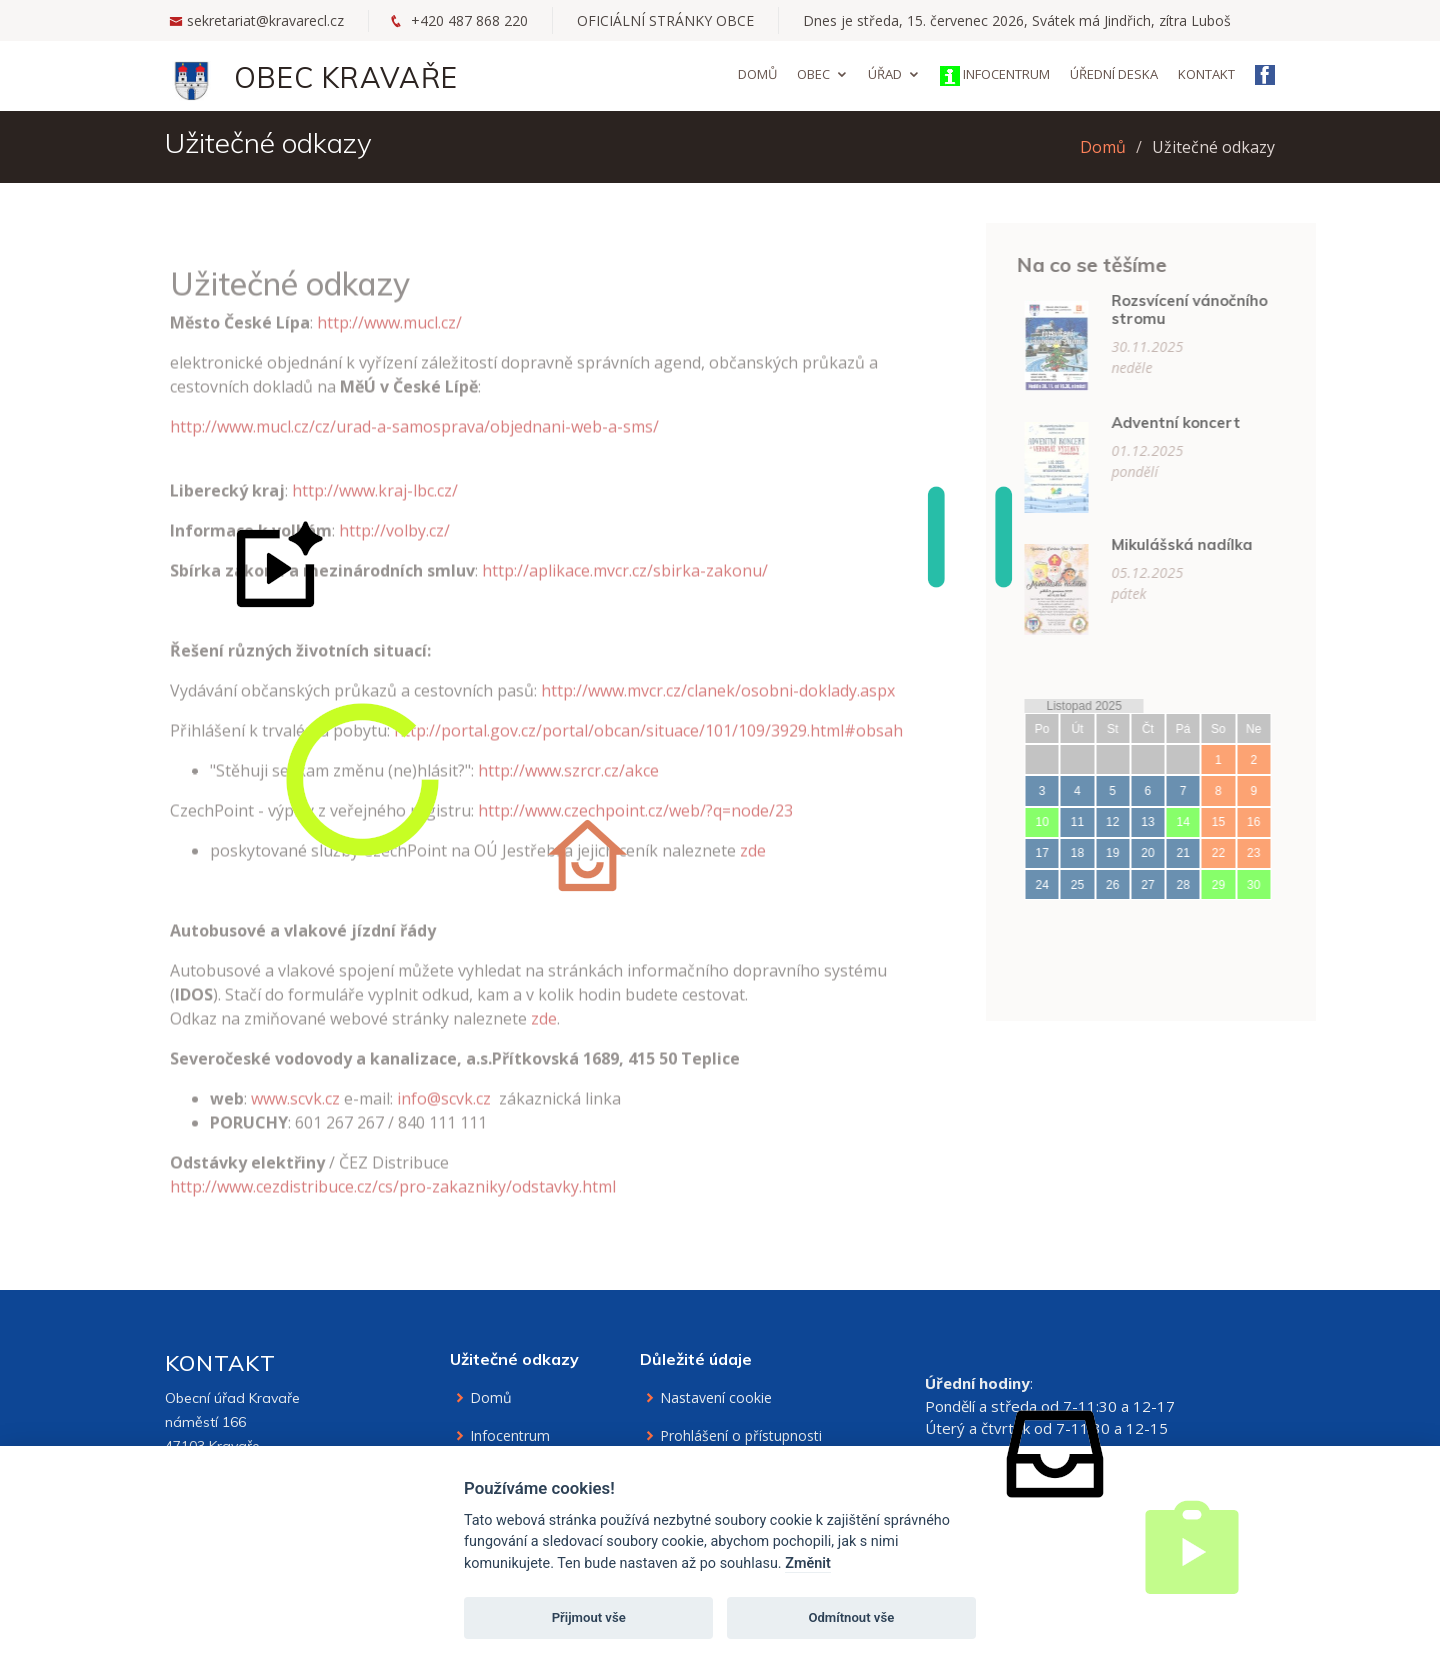 The width and height of the screenshot is (1440, 1671). I want to click on view your inbox, so click(1055, 1454).